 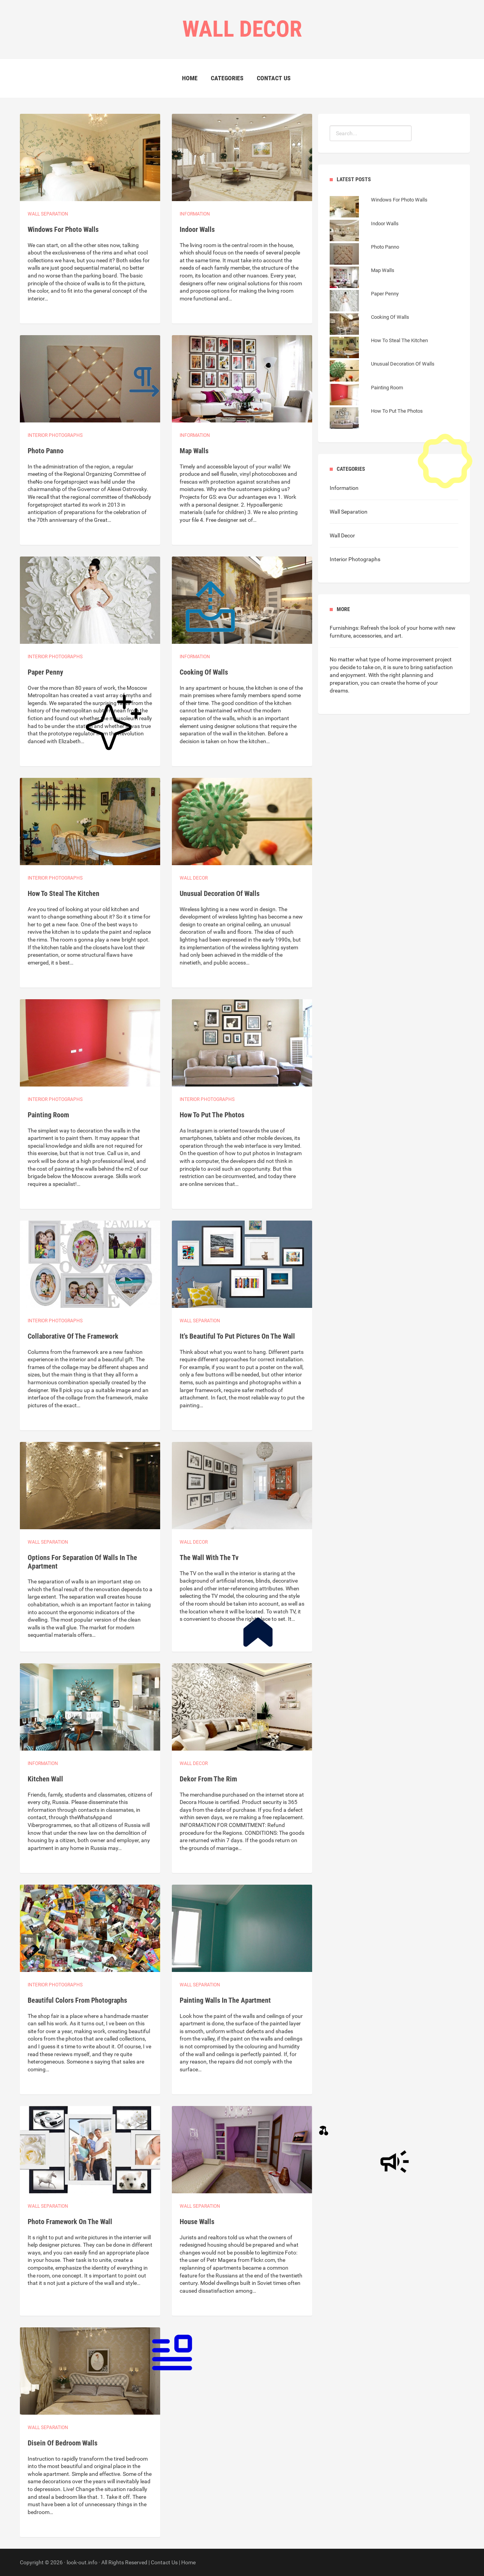 What do you see at coordinates (323, 2130) in the screenshot?
I see `indicates fruit or food category` at bounding box center [323, 2130].